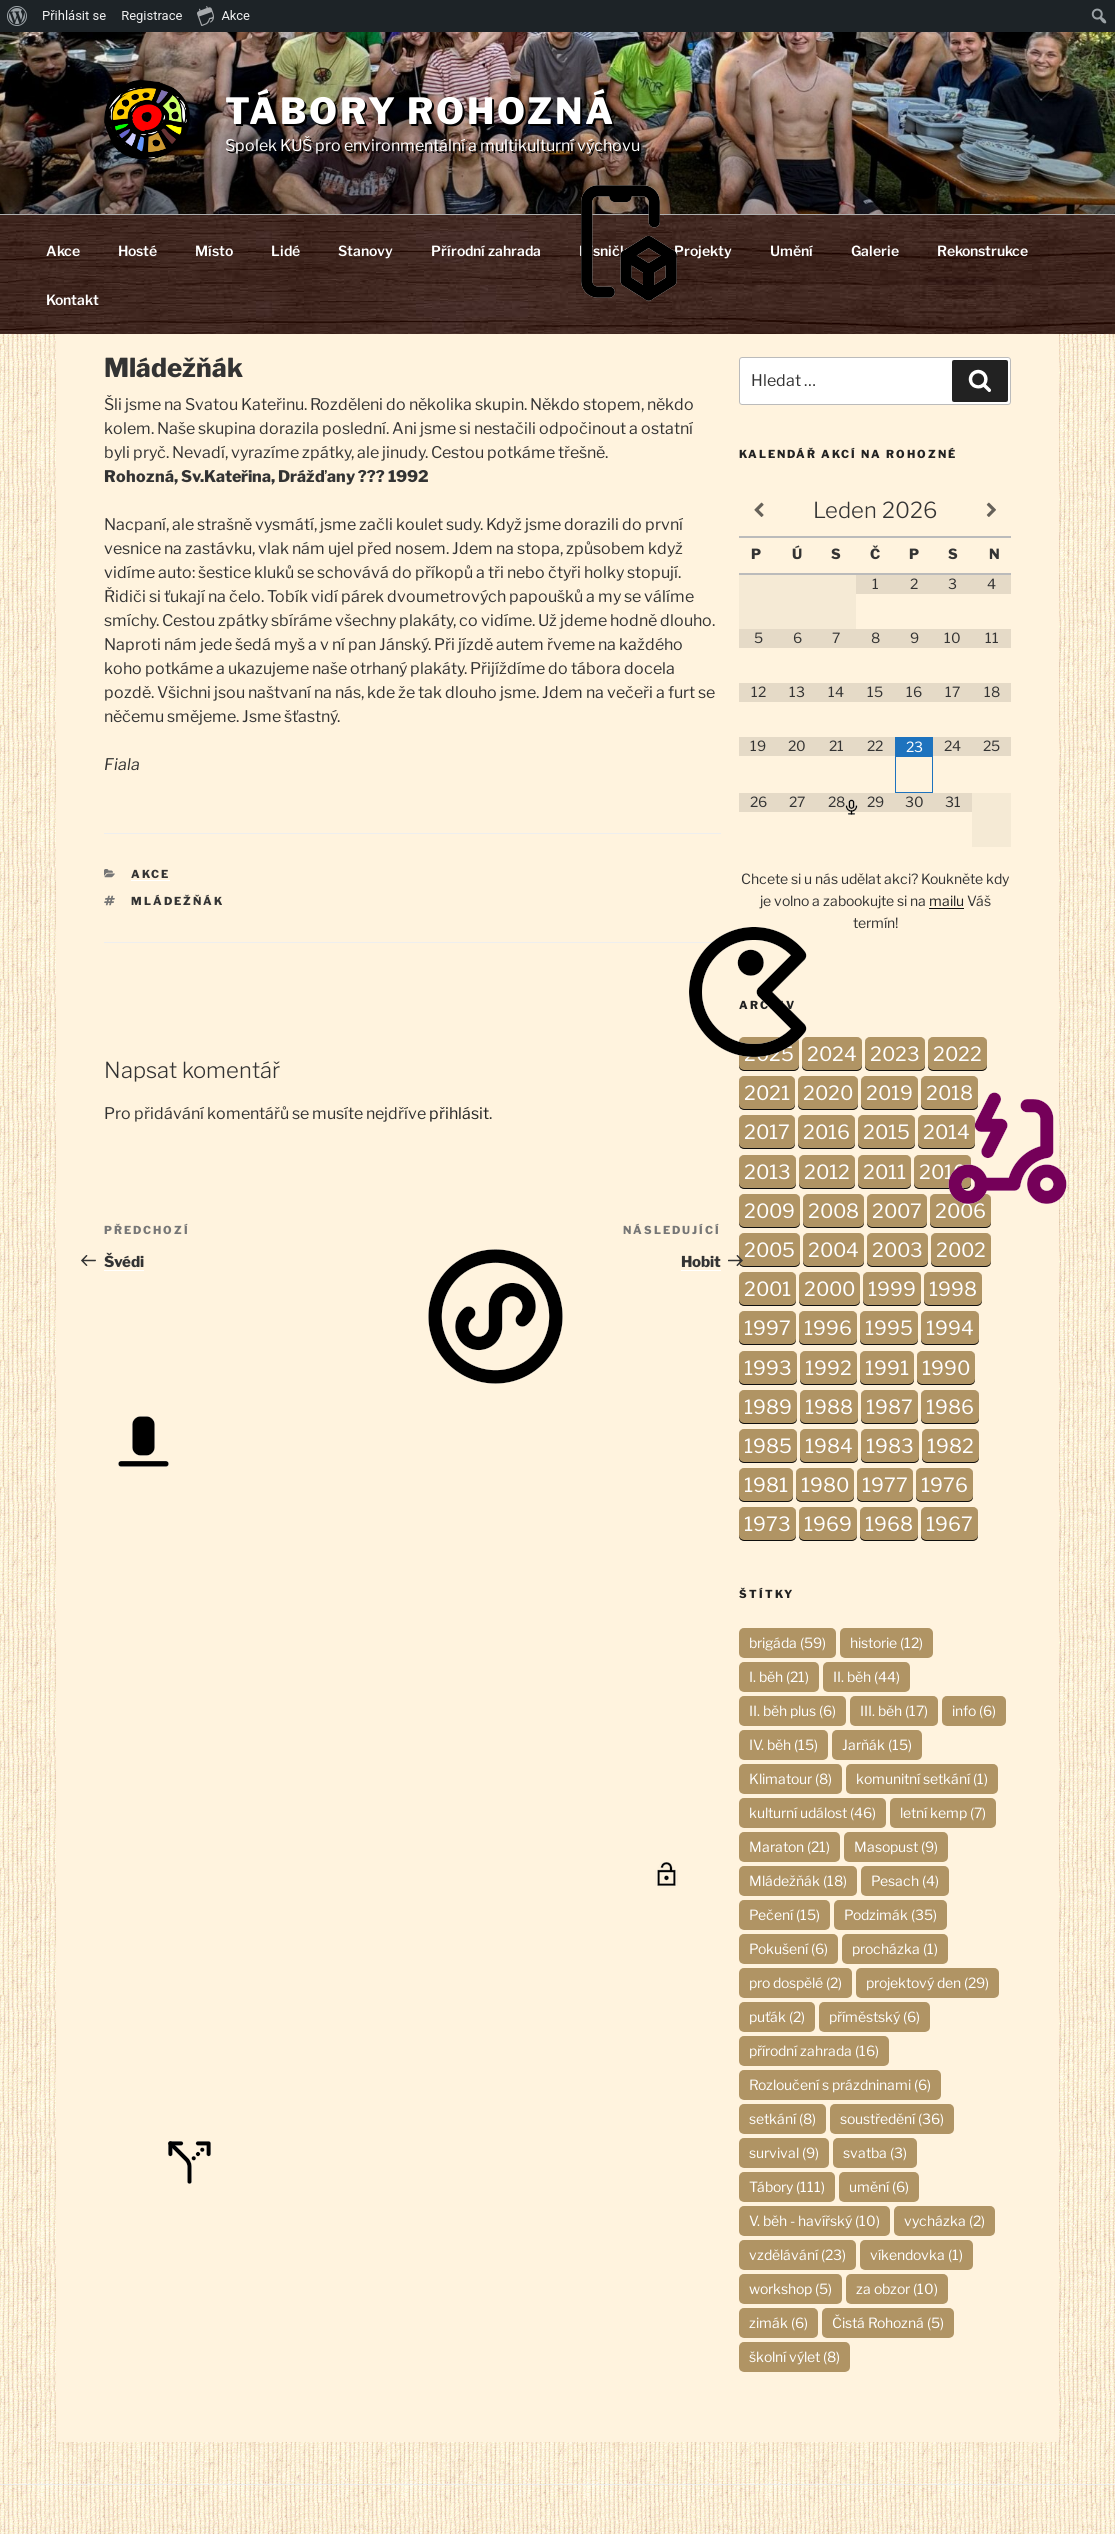 The height and width of the screenshot is (2534, 1115). What do you see at coordinates (666, 1874) in the screenshot?
I see `unlock a secured item or feature` at bounding box center [666, 1874].